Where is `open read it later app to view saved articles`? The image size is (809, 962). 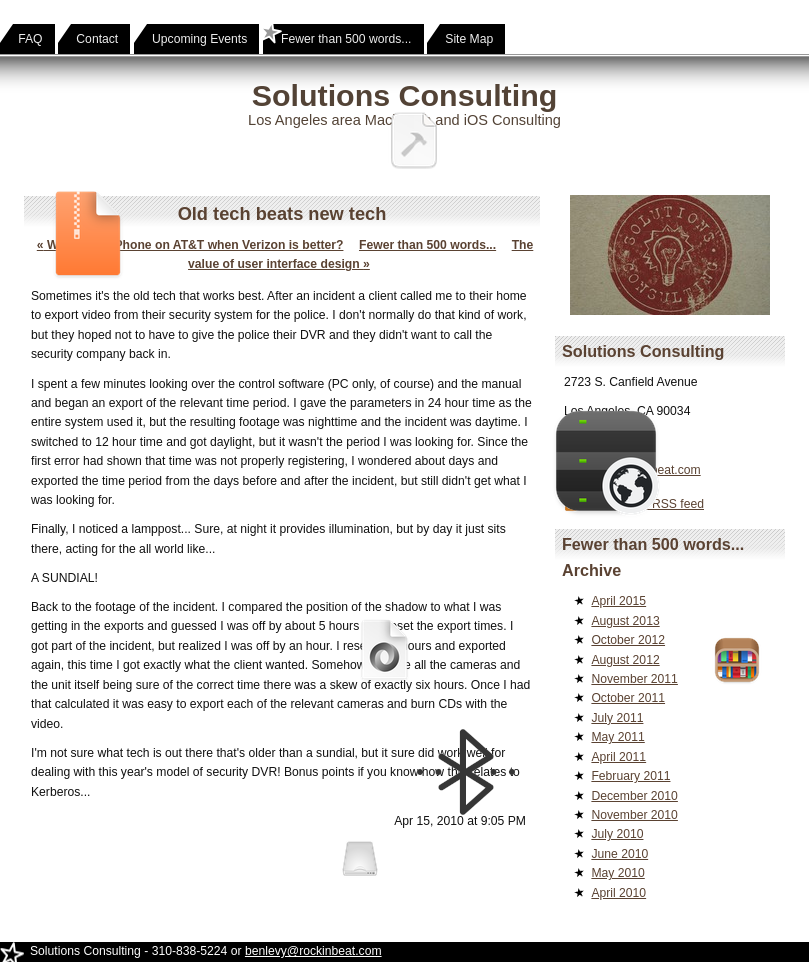 open read it later app to view saved articles is located at coordinates (737, 660).